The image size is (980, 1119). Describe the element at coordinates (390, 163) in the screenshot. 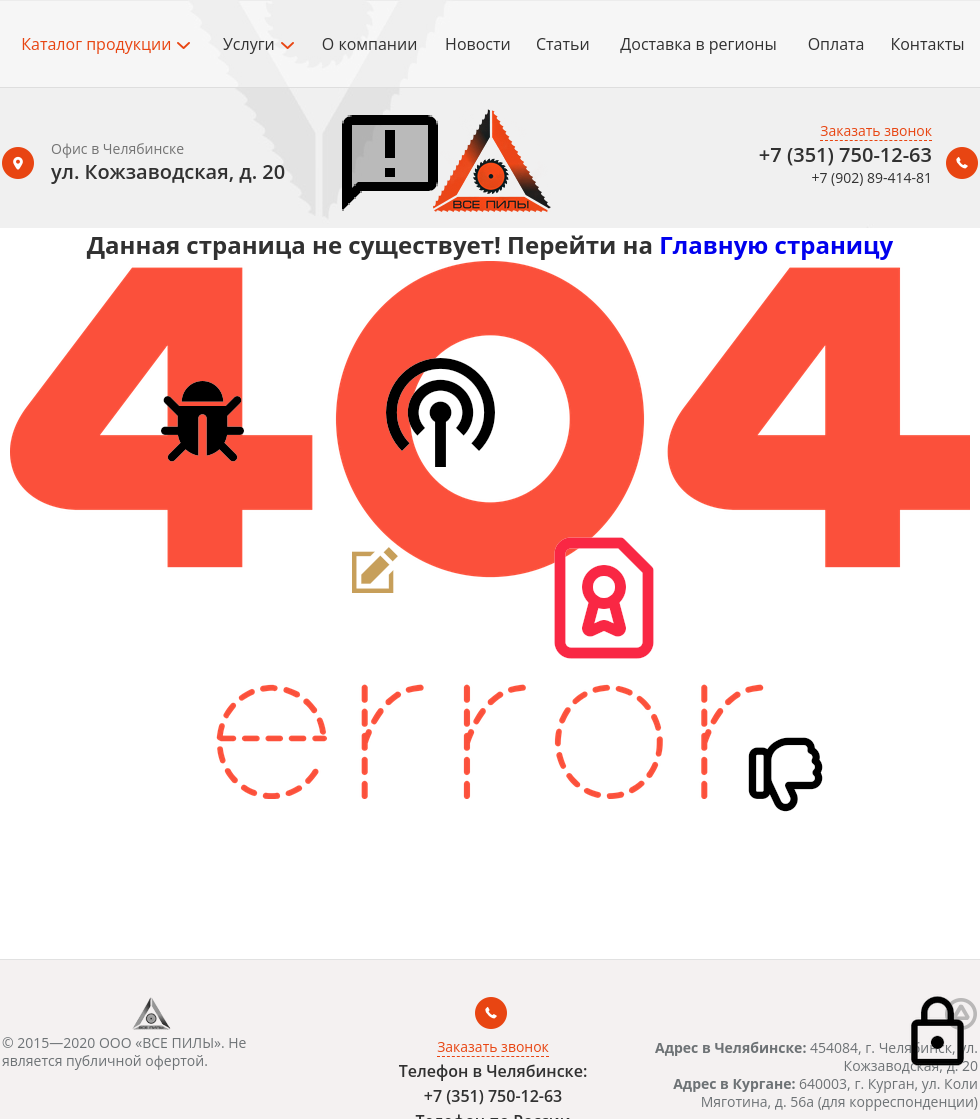

I see `view important announcements or alerts` at that location.